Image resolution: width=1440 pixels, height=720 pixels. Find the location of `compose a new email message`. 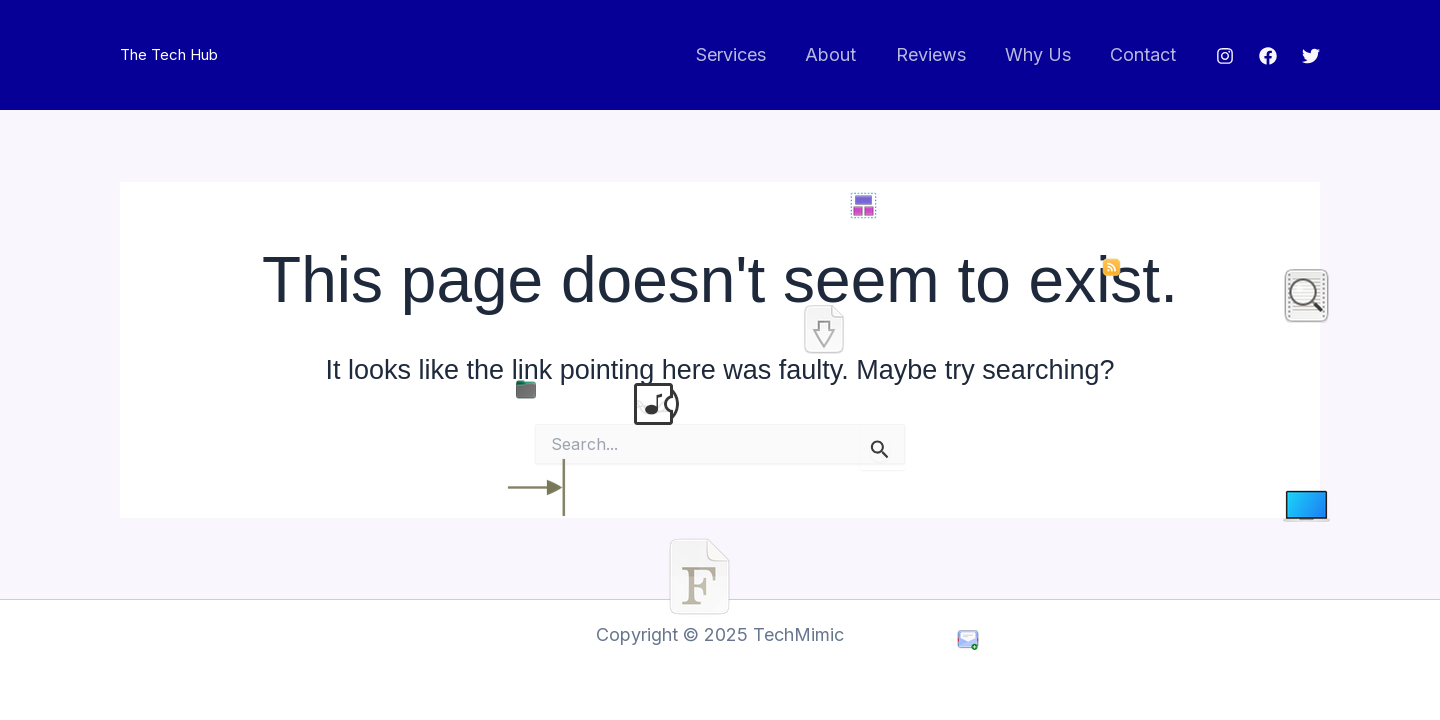

compose a new email message is located at coordinates (968, 639).